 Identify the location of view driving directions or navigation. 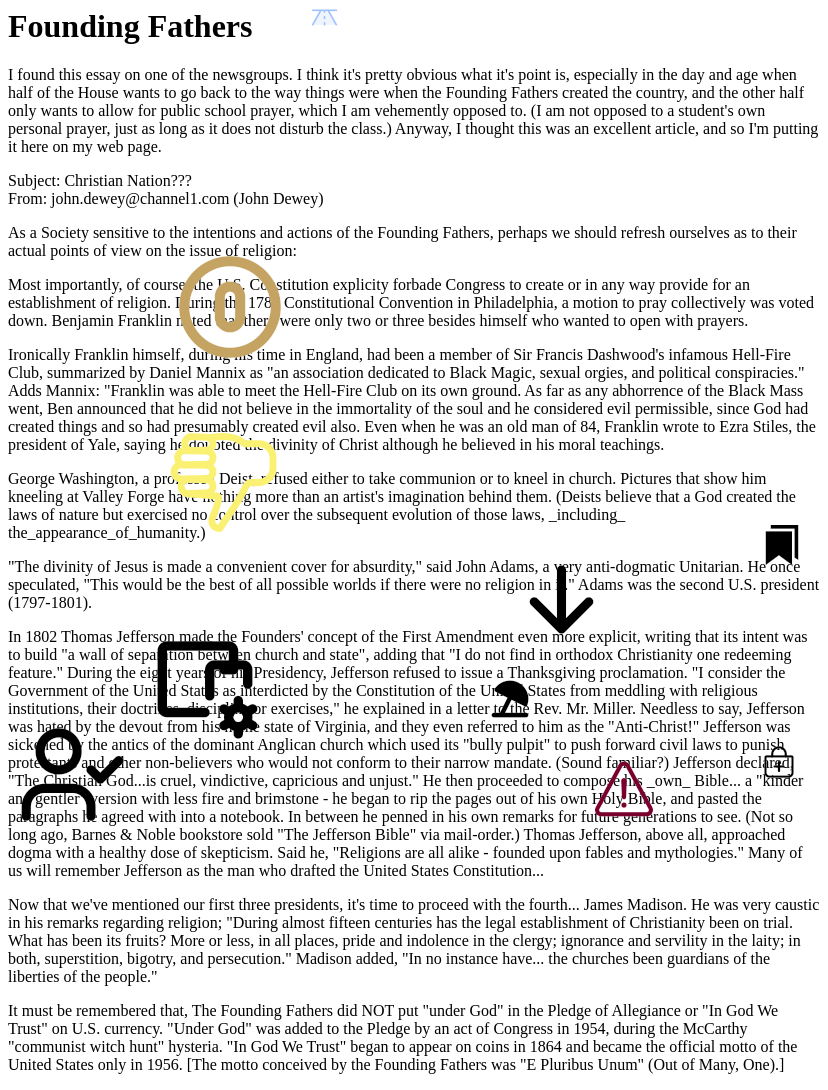
(324, 17).